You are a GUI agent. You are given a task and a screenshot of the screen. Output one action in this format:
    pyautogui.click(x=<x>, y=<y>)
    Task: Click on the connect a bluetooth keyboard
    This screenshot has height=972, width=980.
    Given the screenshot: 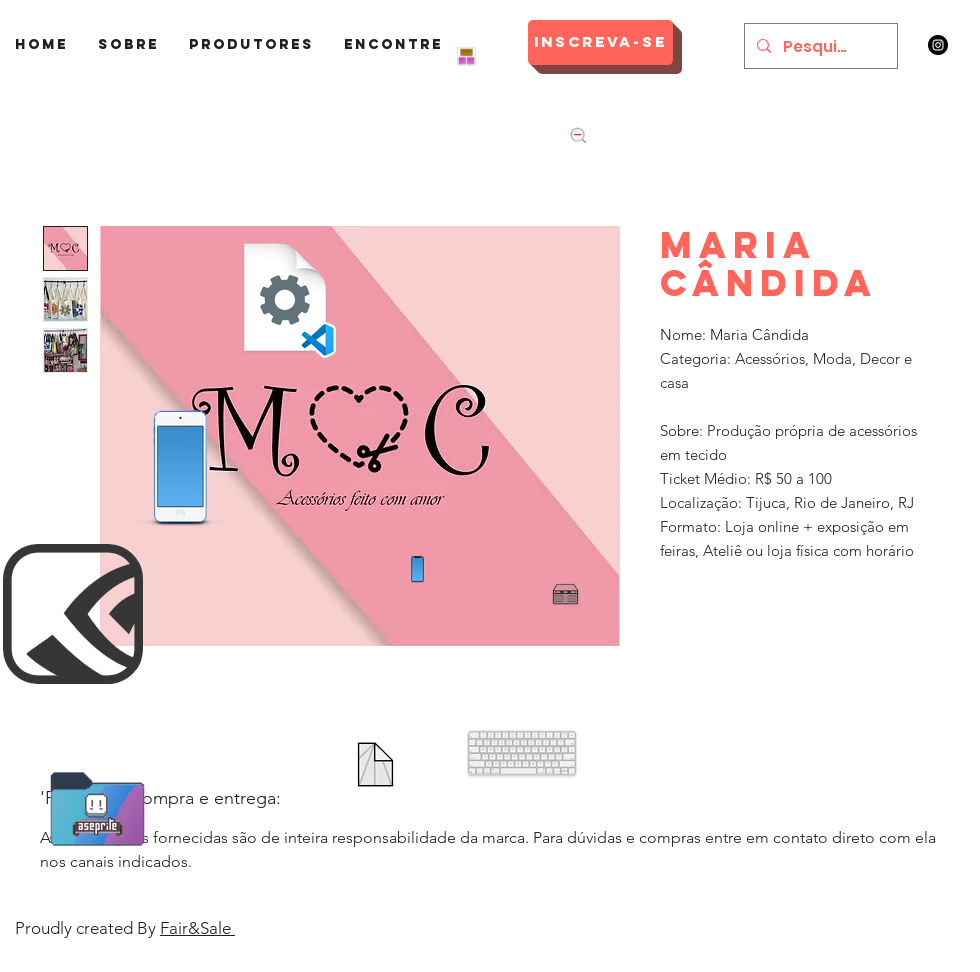 What is the action you would take?
    pyautogui.click(x=522, y=753)
    